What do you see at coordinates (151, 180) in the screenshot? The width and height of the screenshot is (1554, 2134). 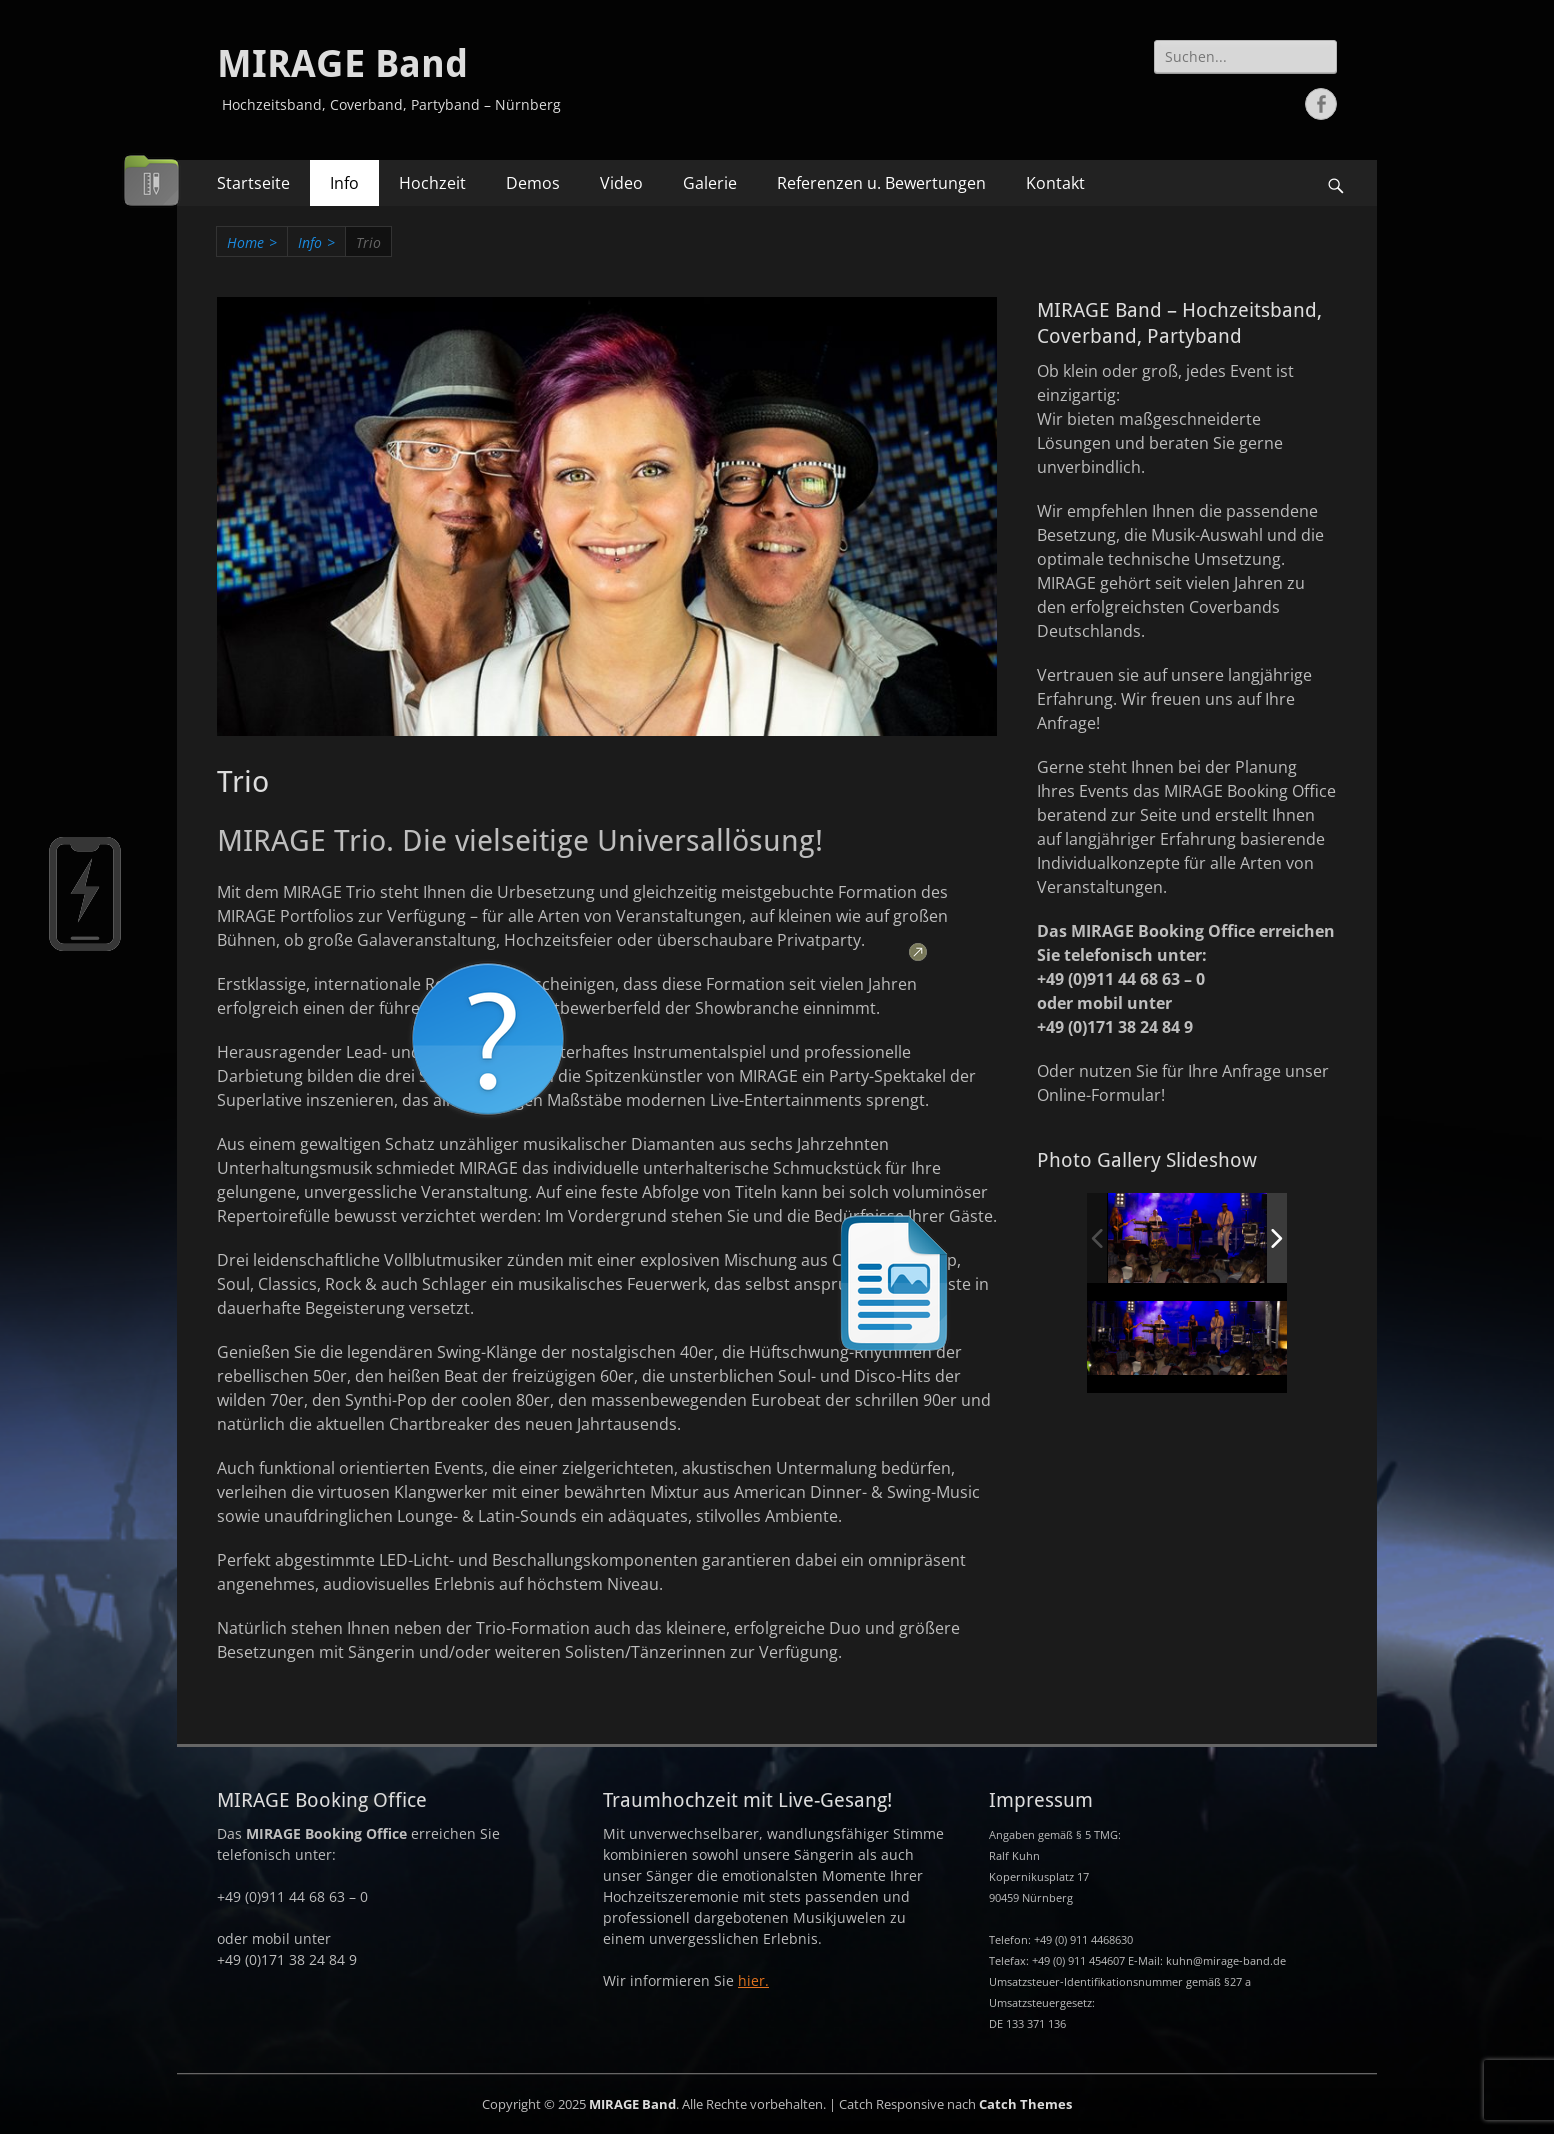 I see `open templates folder` at bounding box center [151, 180].